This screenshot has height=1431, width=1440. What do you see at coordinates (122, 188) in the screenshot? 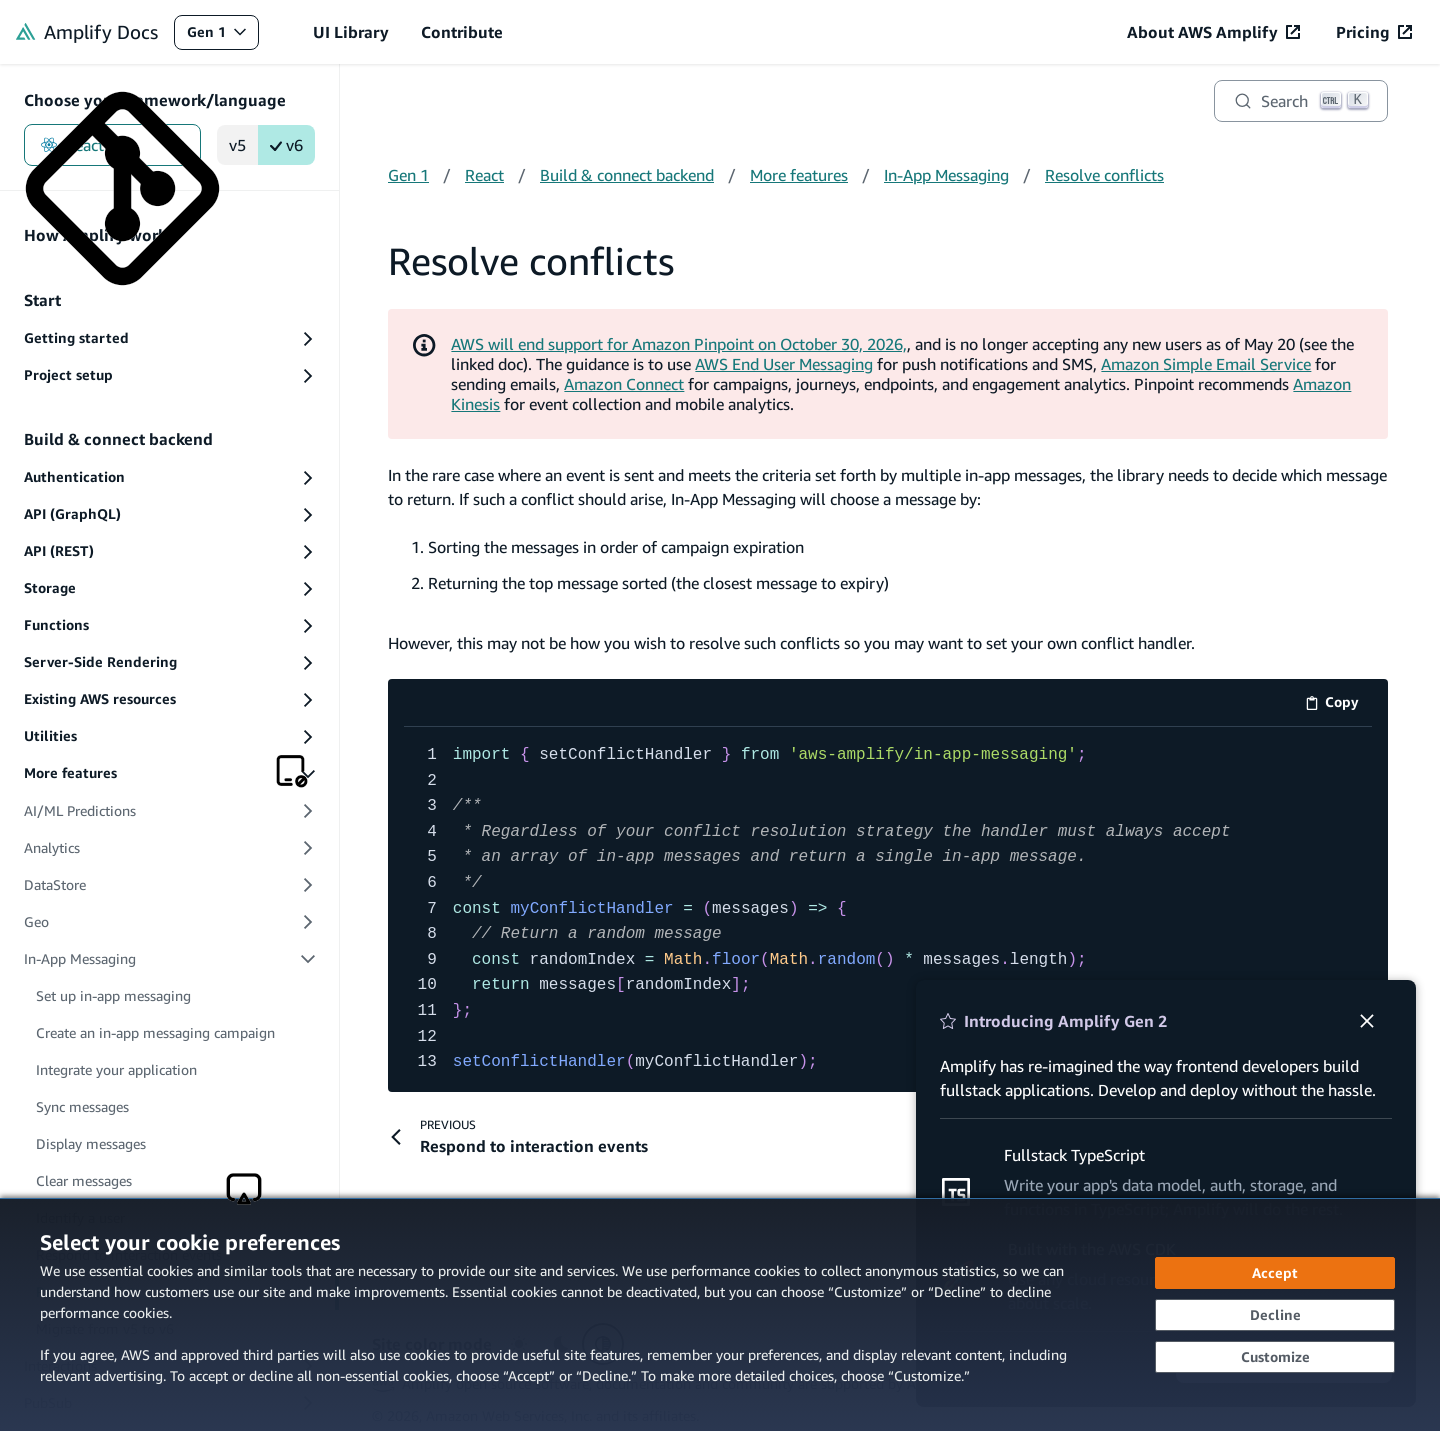
I see `access git repository settings` at bounding box center [122, 188].